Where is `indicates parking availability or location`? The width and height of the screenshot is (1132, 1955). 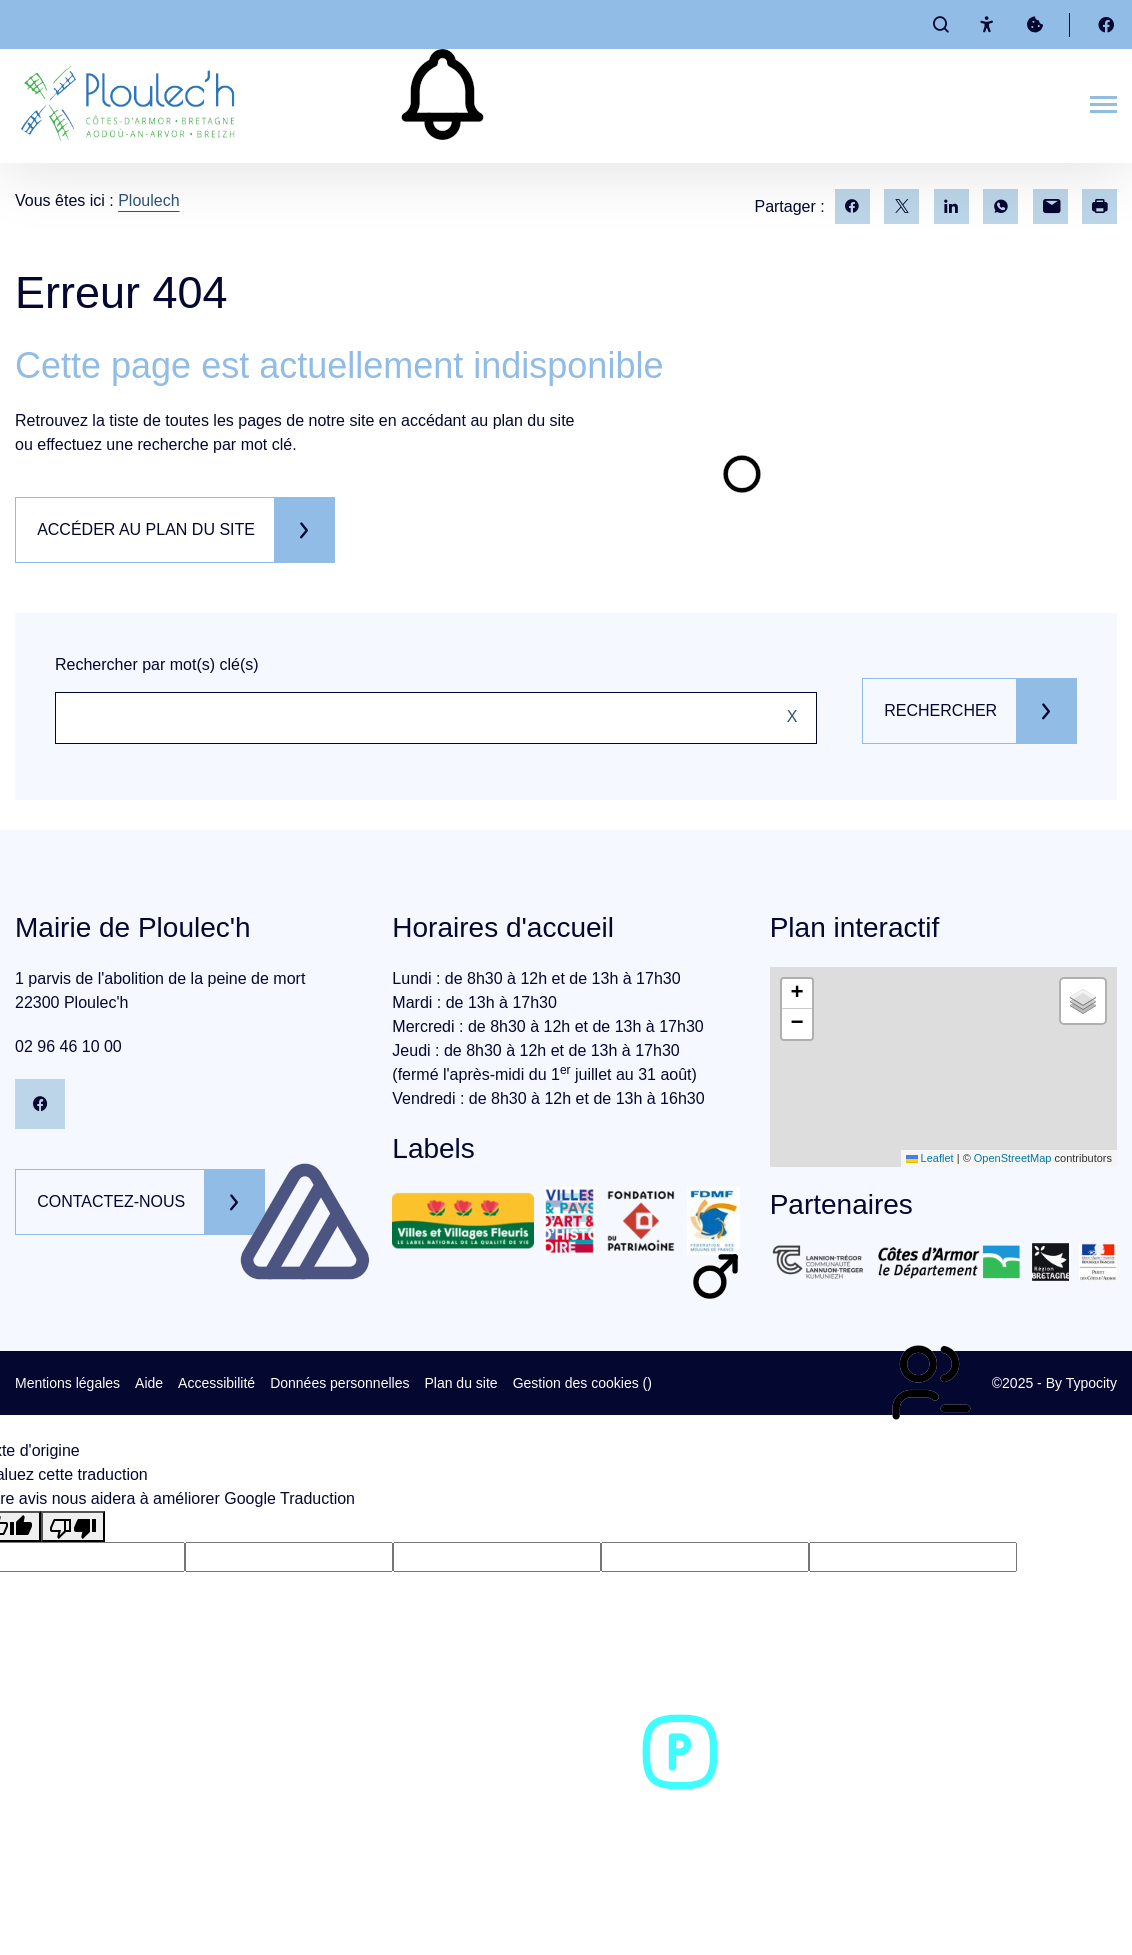
indicates parking availability or location is located at coordinates (680, 1752).